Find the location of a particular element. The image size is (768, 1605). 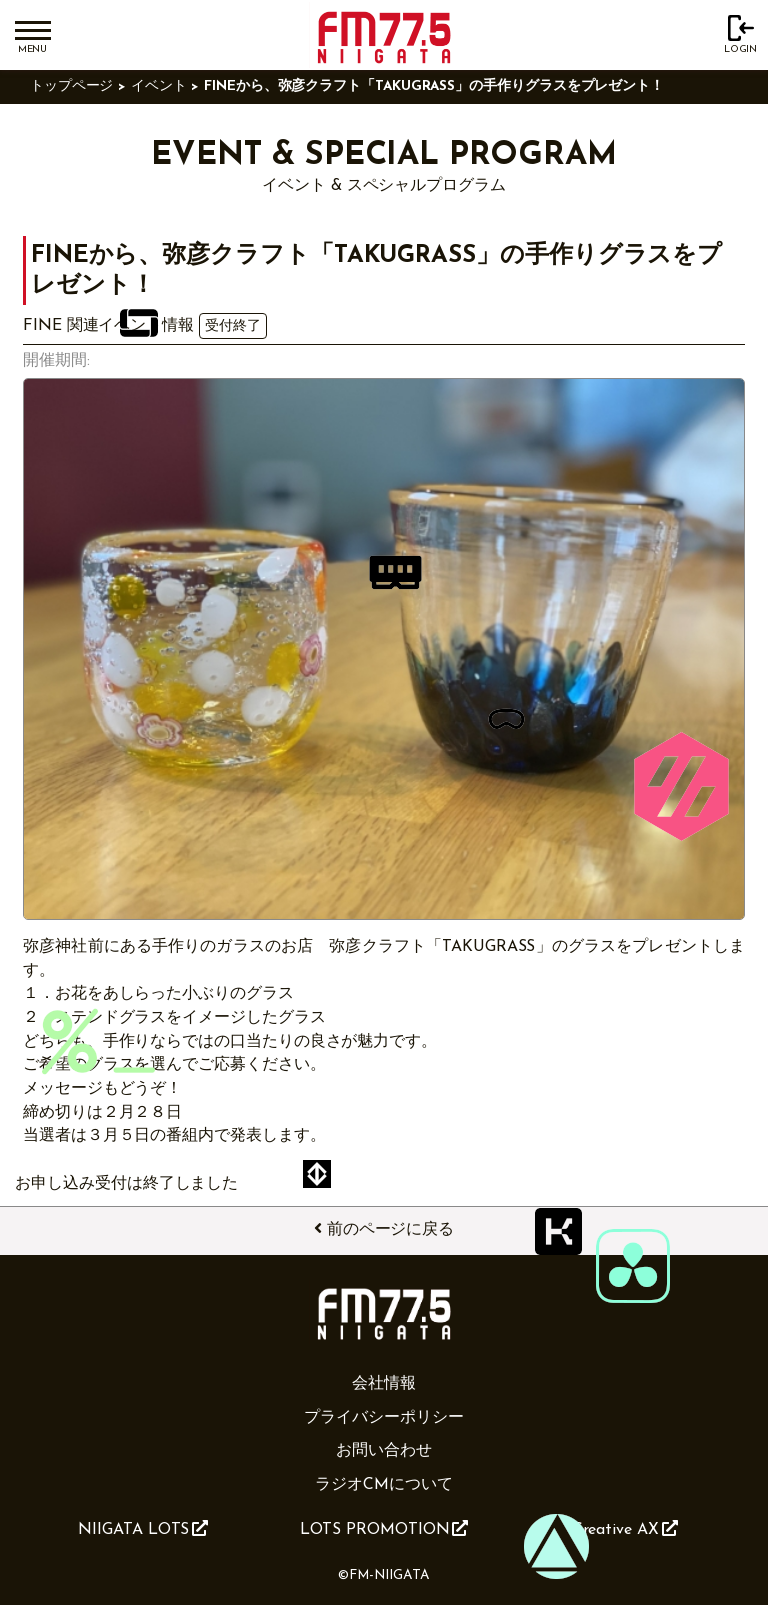

são paulo metro official app or website is located at coordinates (317, 1174).